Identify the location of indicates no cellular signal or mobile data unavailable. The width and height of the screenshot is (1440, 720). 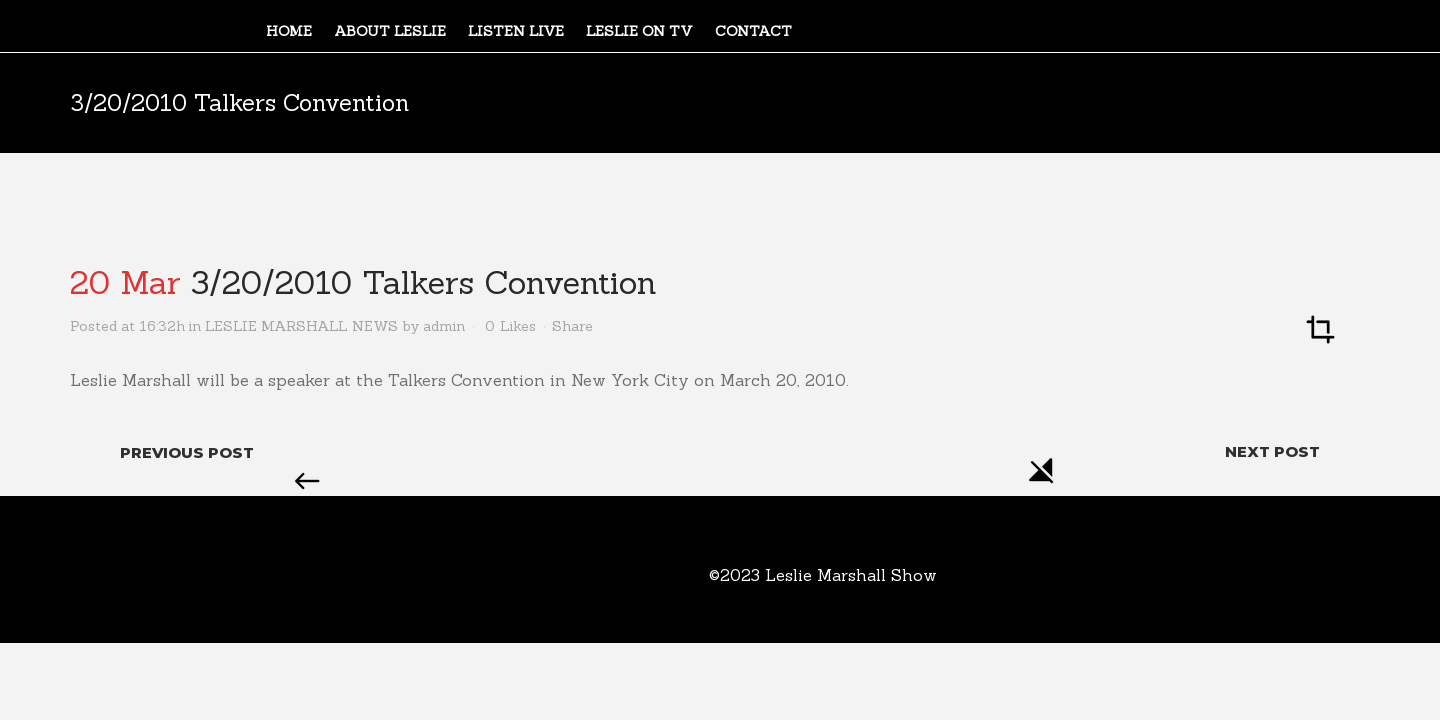
(1041, 470).